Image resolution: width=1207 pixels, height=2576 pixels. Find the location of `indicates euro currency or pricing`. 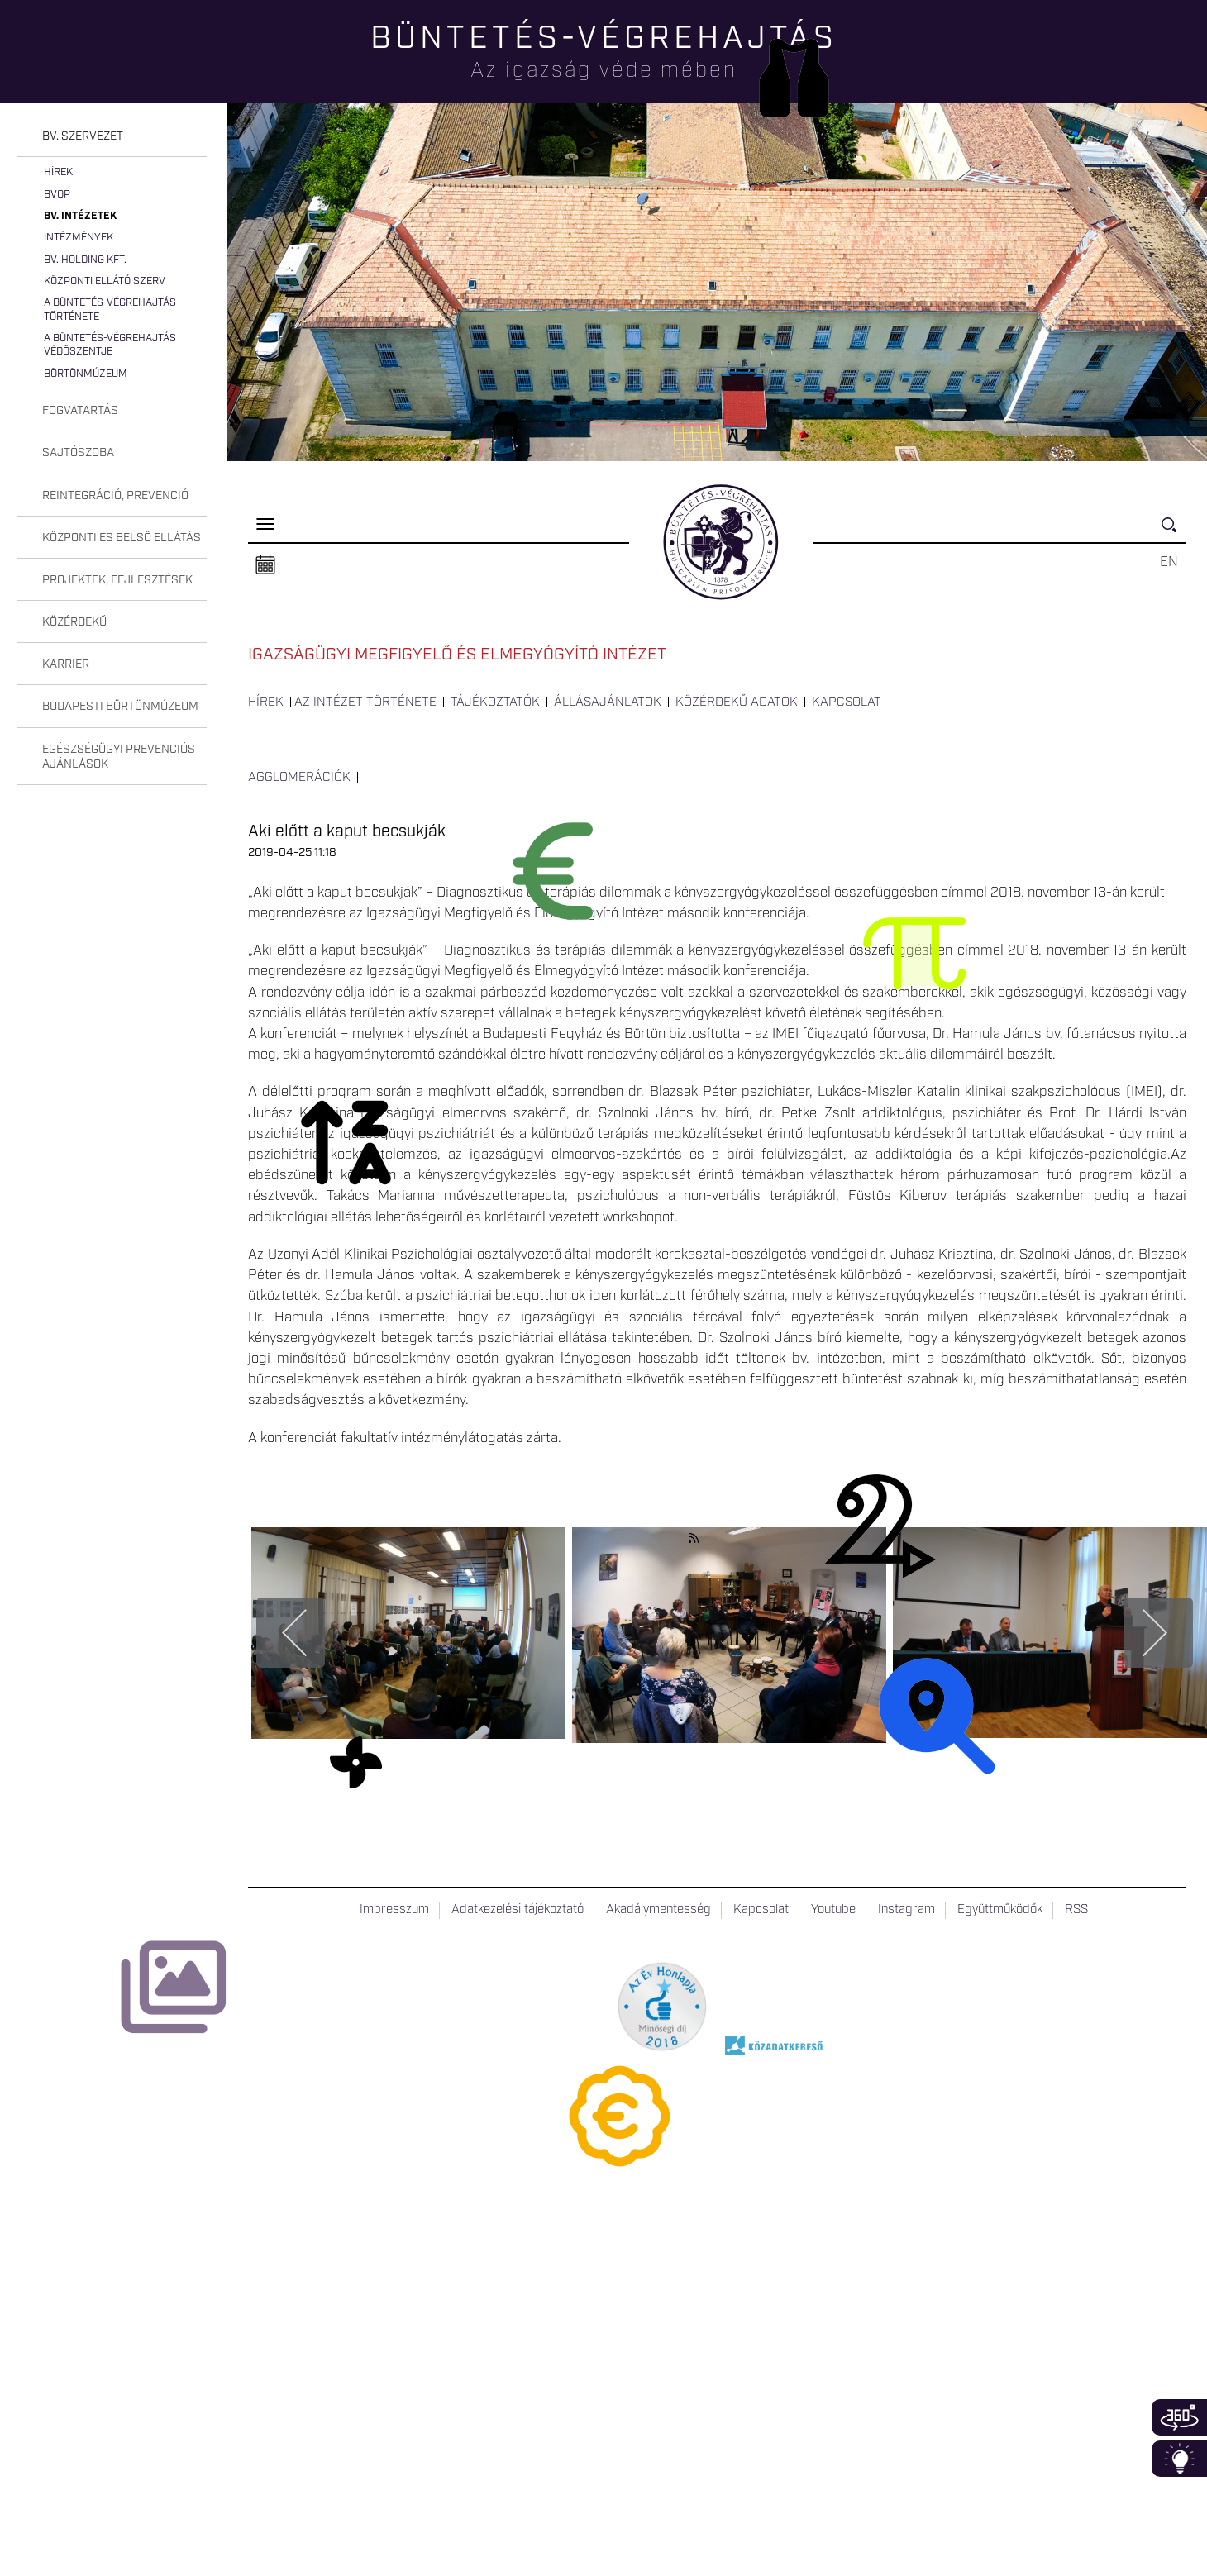

indicates euro currency or pricing is located at coordinates (558, 871).